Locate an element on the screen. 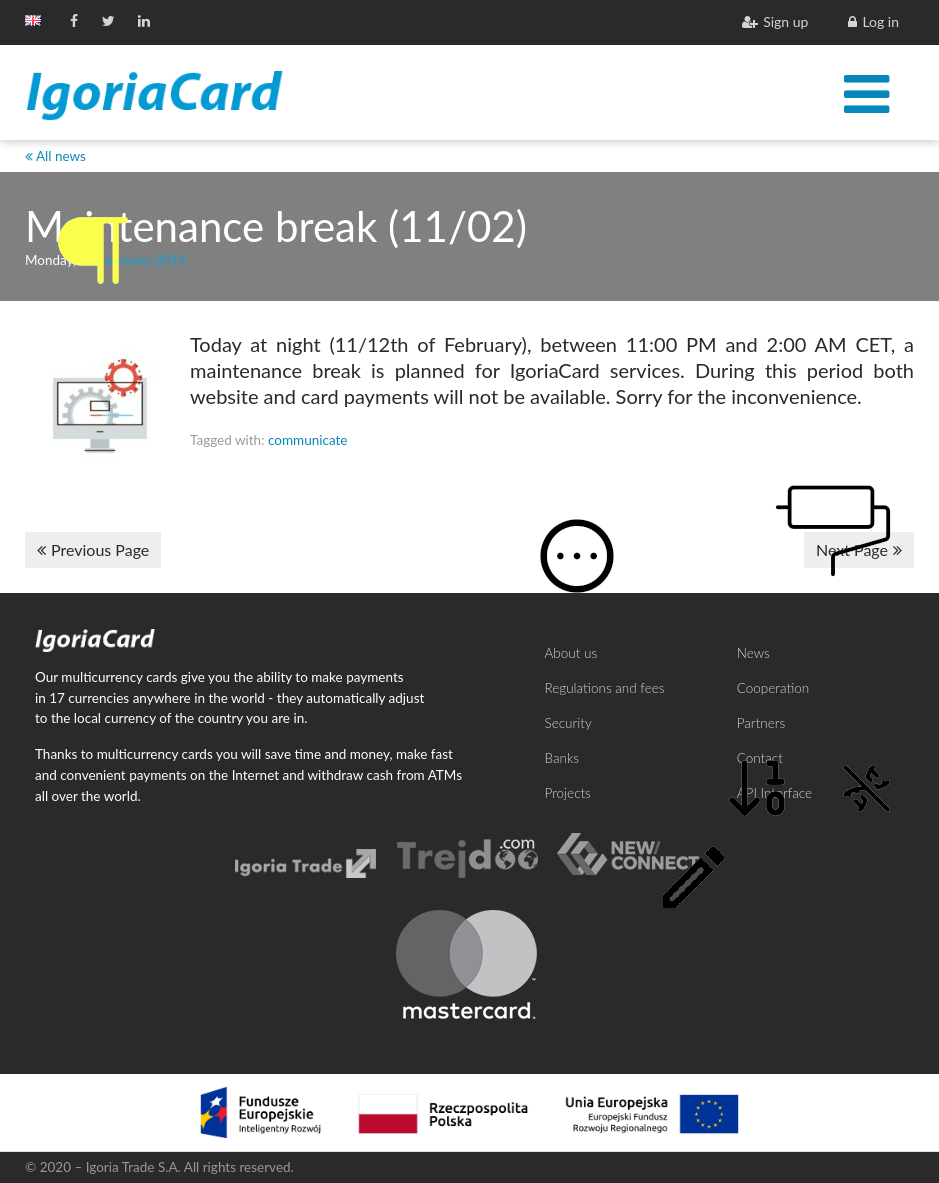 Image resolution: width=939 pixels, height=1183 pixels. edit or compose new content is located at coordinates (694, 877).